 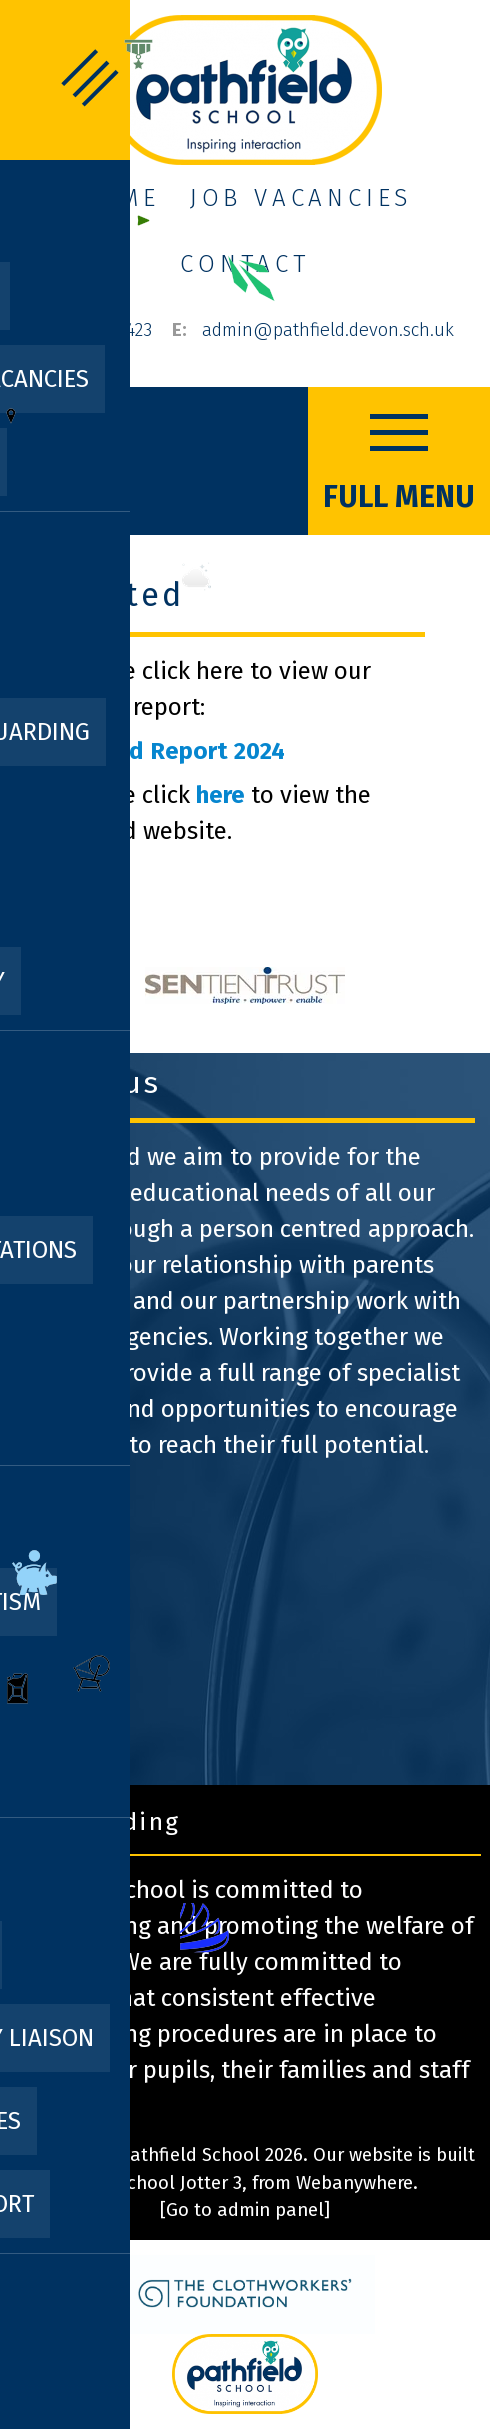 I want to click on indicates overcast or cloudy conditions at night, so click(x=196, y=576).